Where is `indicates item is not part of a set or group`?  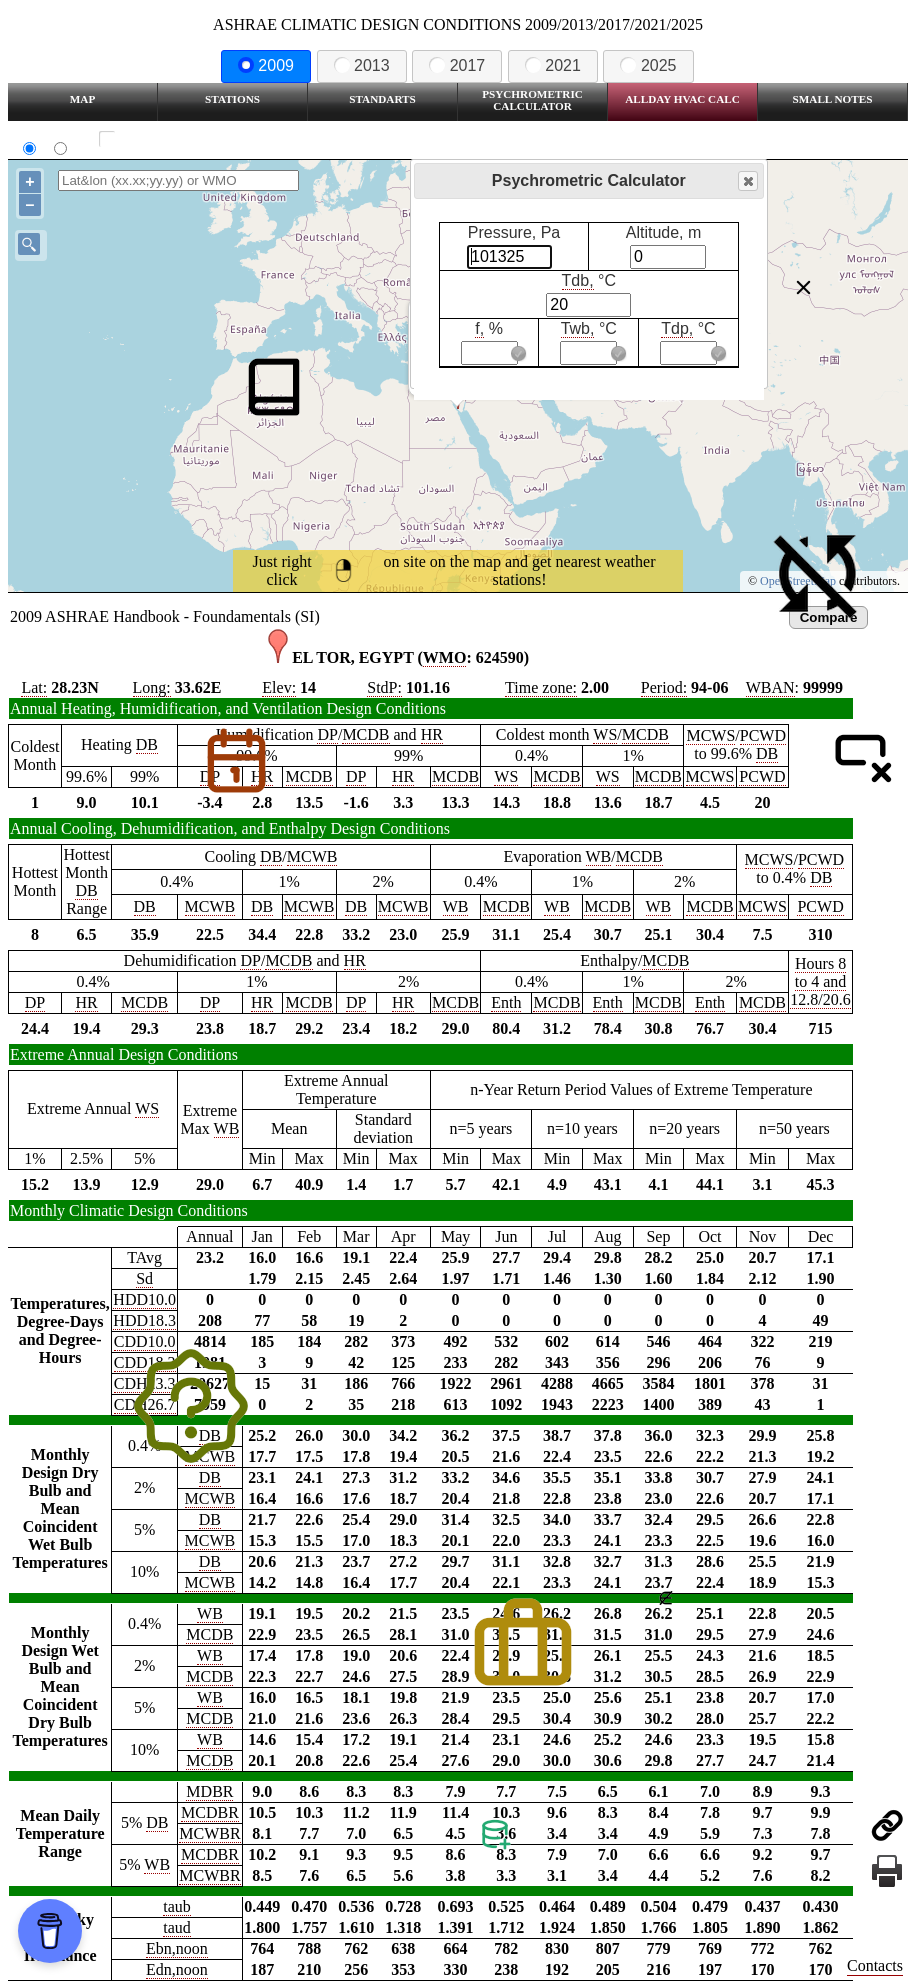
indicates item is not part of a set or group is located at coordinates (666, 1598).